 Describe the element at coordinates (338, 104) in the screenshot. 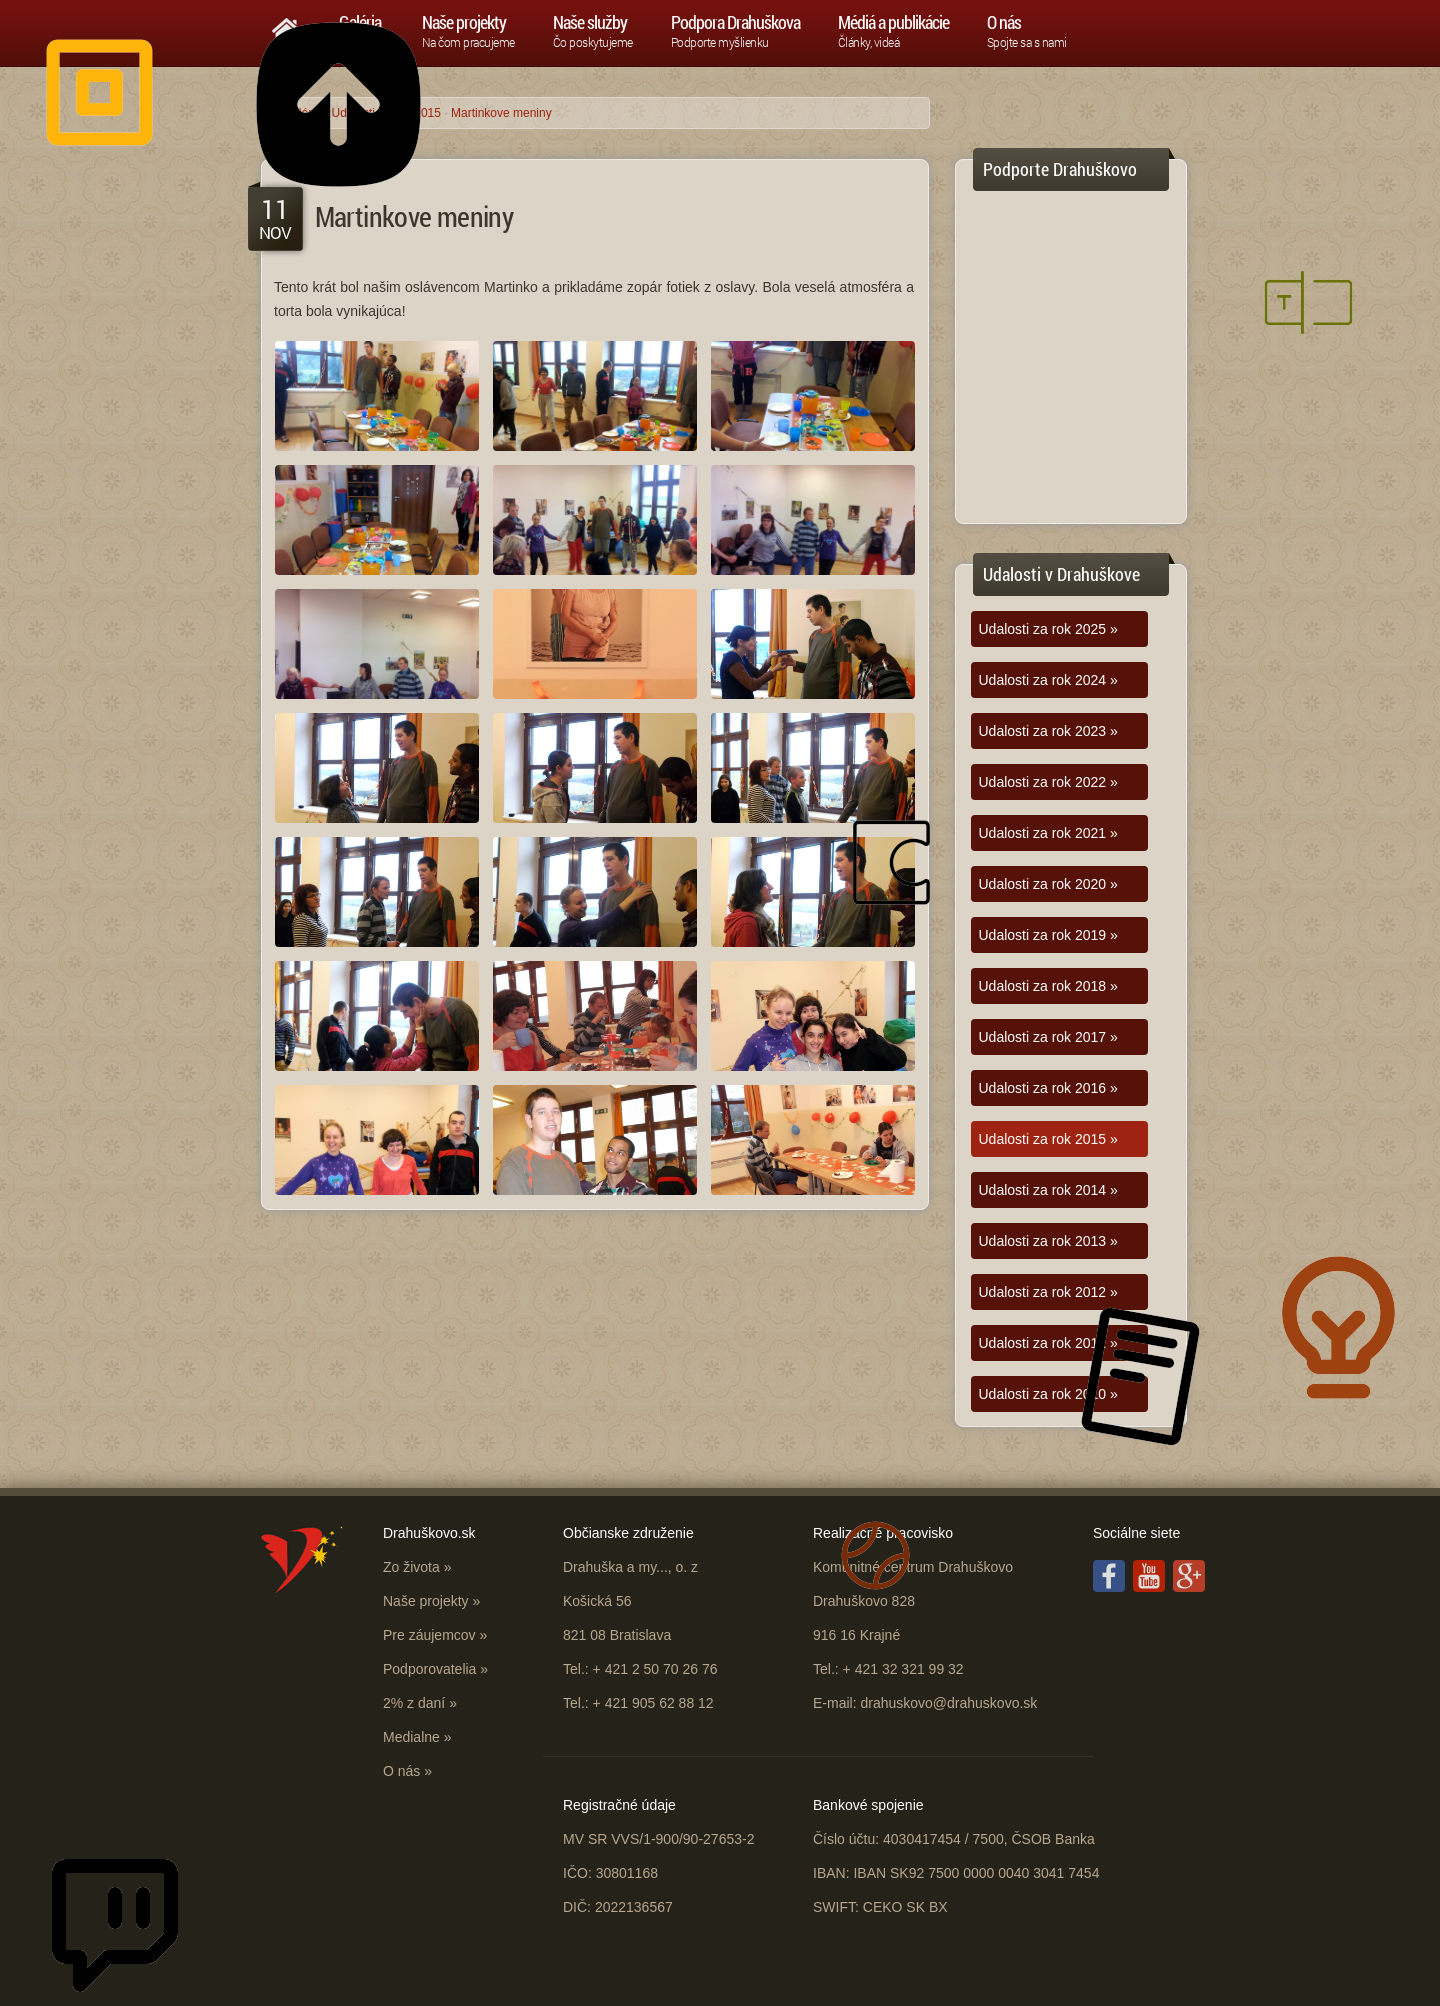

I see `upload a file or document` at that location.